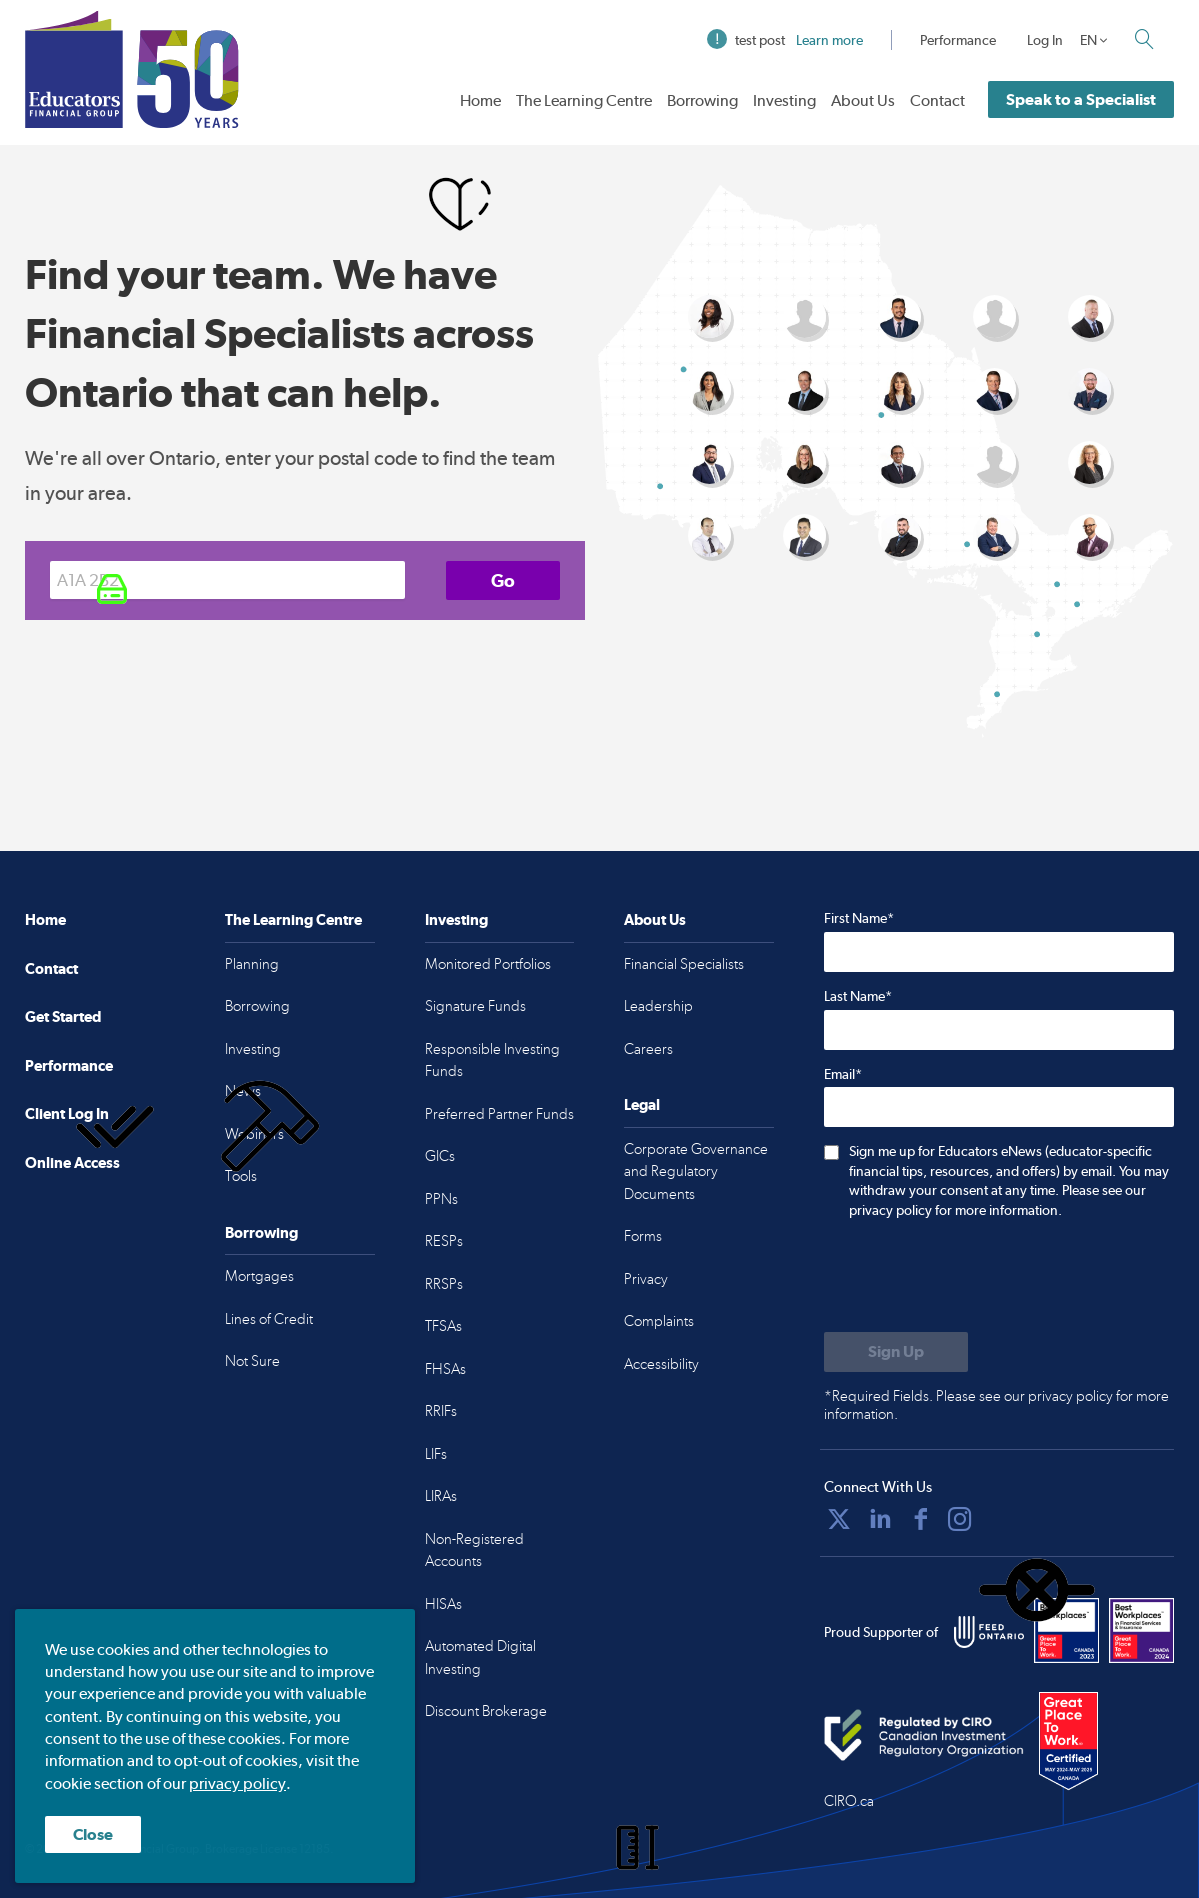 The image size is (1199, 1898). I want to click on indicates partial like or favorite status, so click(460, 202).